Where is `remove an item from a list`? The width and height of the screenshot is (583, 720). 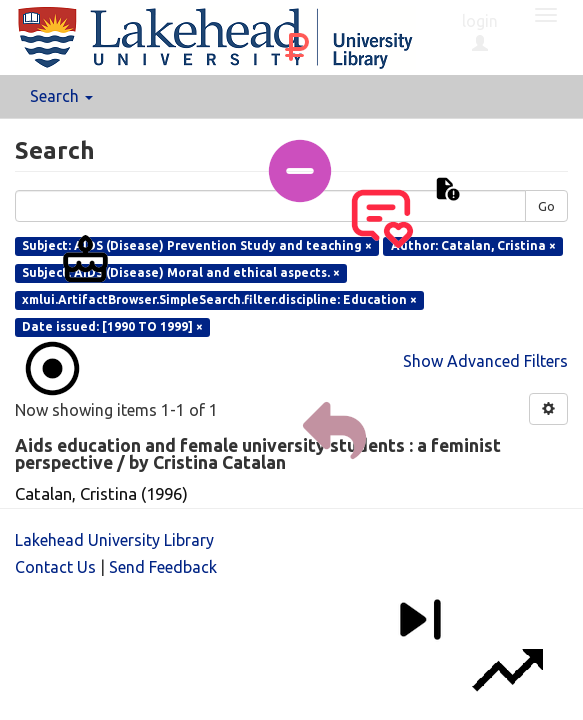
remove an item from a list is located at coordinates (300, 171).